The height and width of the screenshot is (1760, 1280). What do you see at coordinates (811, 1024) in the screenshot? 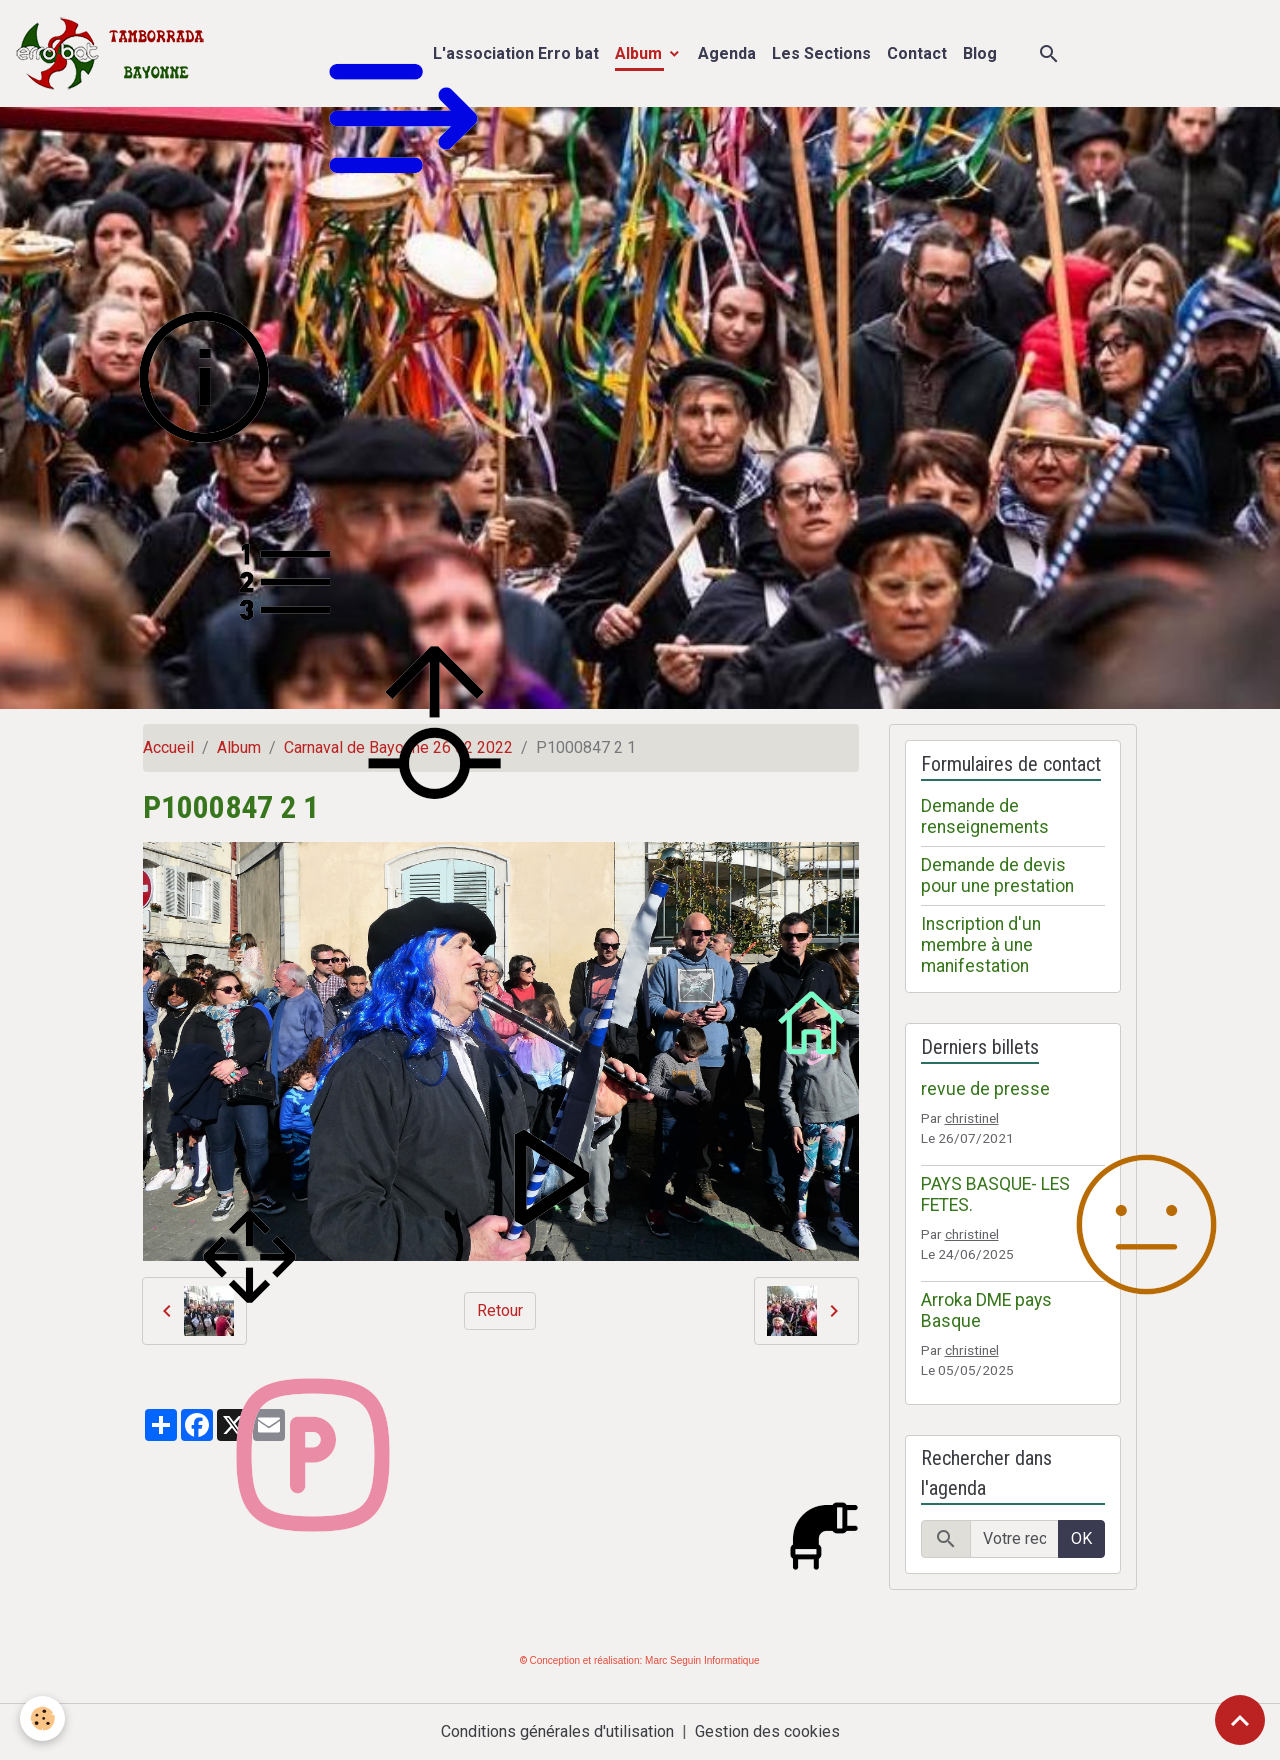
I see `navigate to the home screen` at bounding box center [811, 1024].